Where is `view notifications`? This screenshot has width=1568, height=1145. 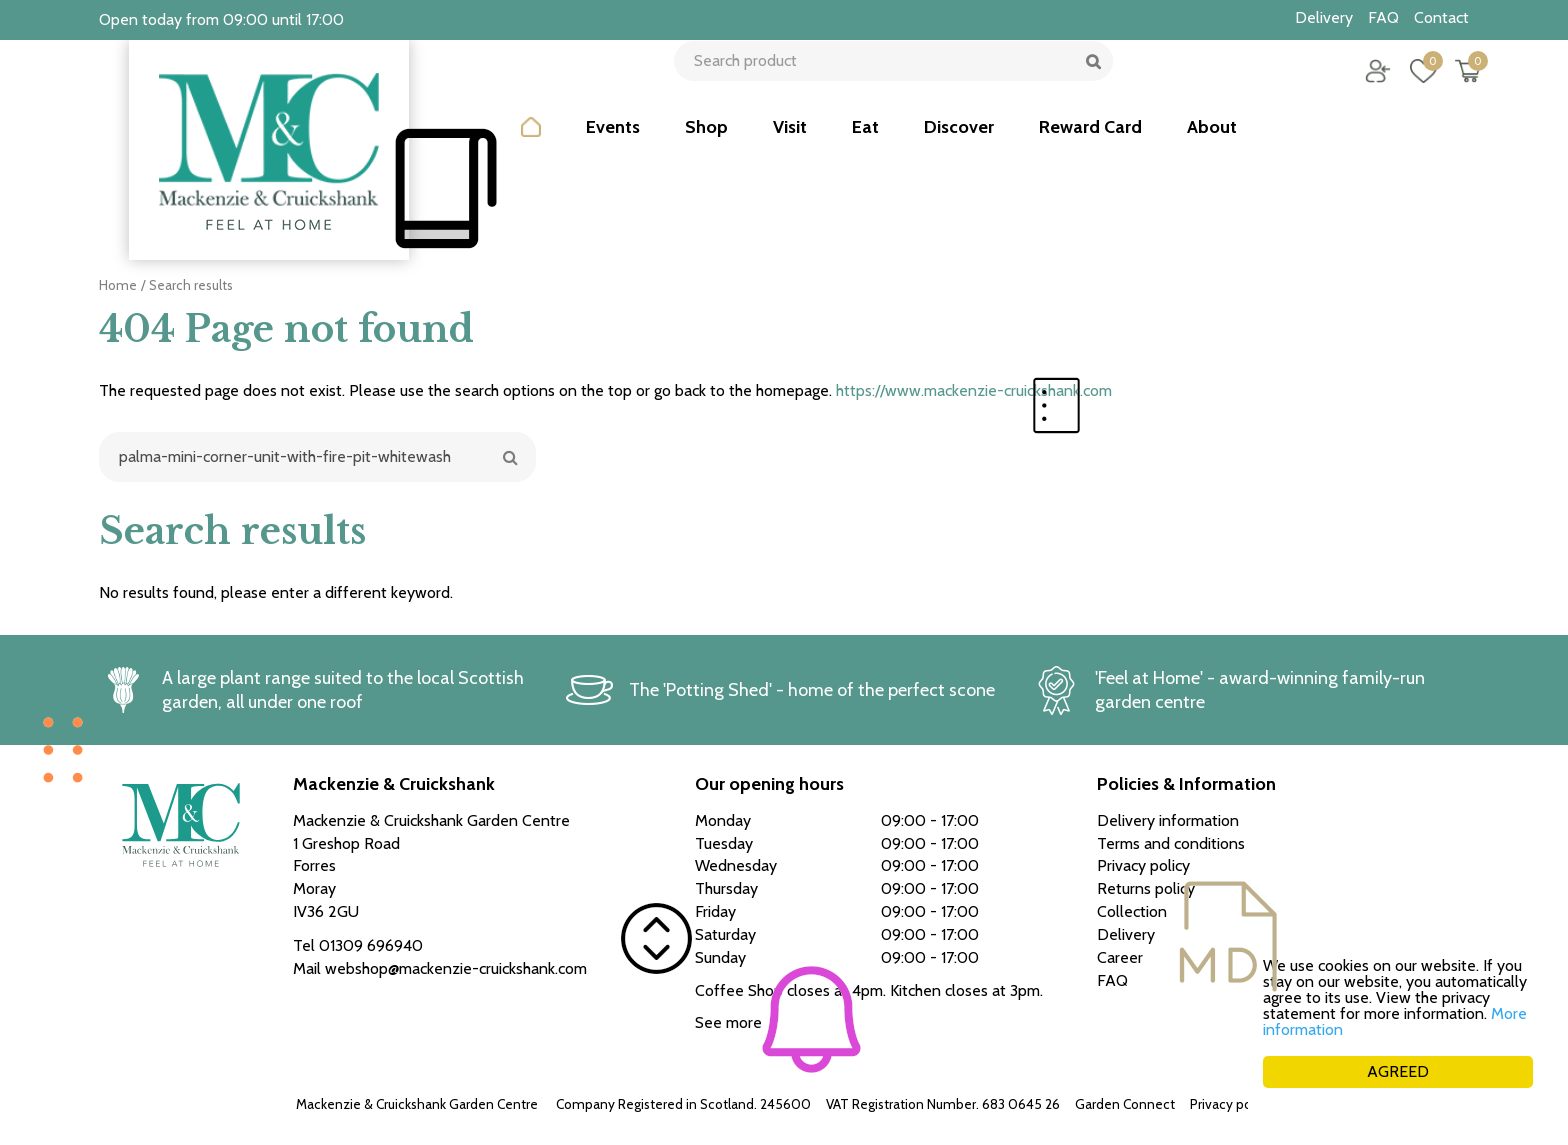
view notifications is located at coordinates (811, 1019).